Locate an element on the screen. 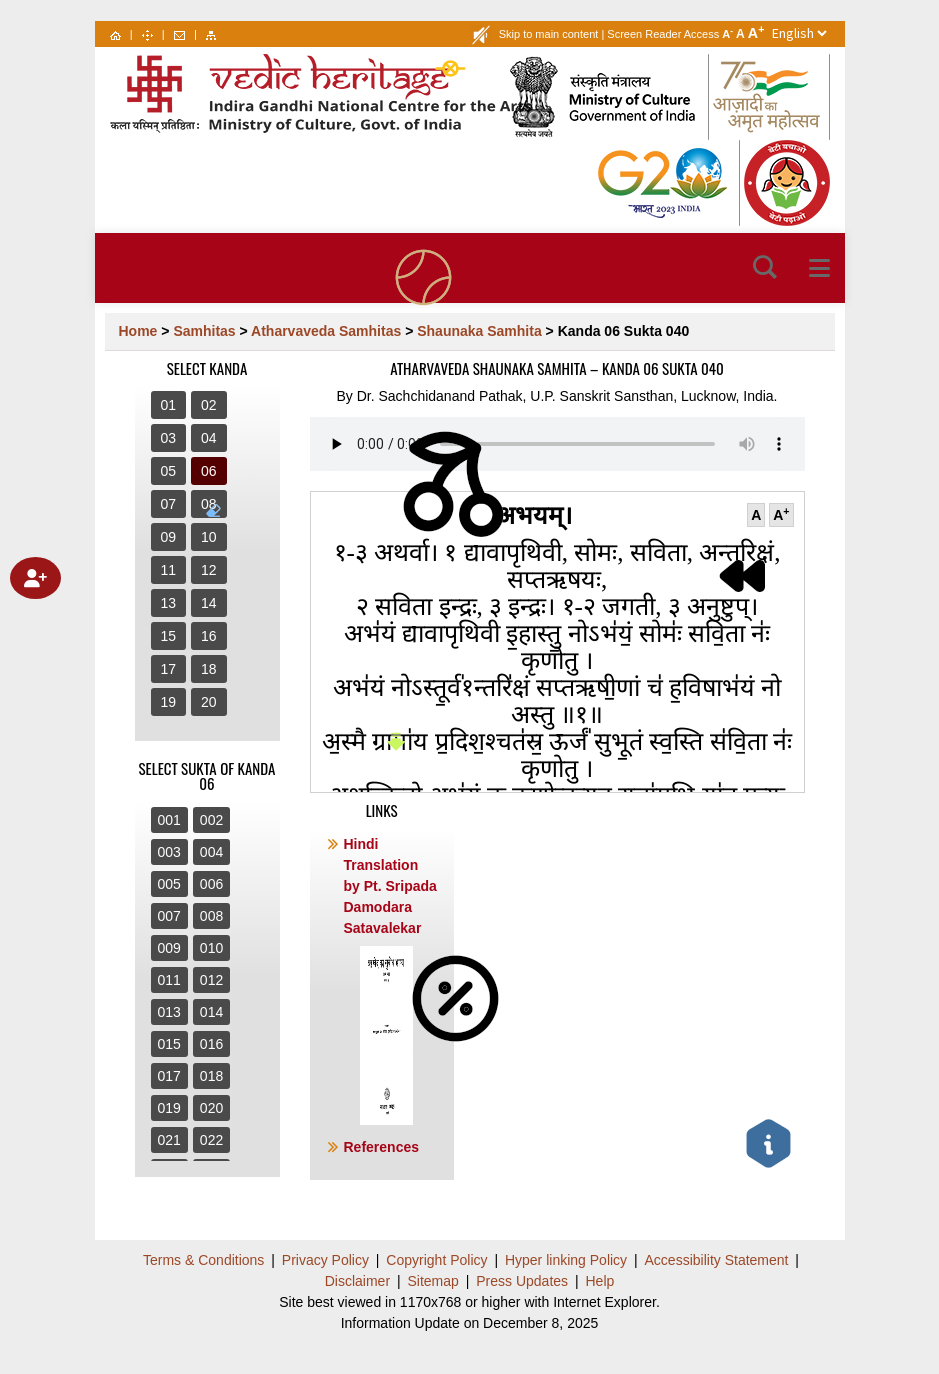 This screenshot has height=1374, width=939. indicates a light bulb component in a circuit diagram is located at coordinates (450, 68).